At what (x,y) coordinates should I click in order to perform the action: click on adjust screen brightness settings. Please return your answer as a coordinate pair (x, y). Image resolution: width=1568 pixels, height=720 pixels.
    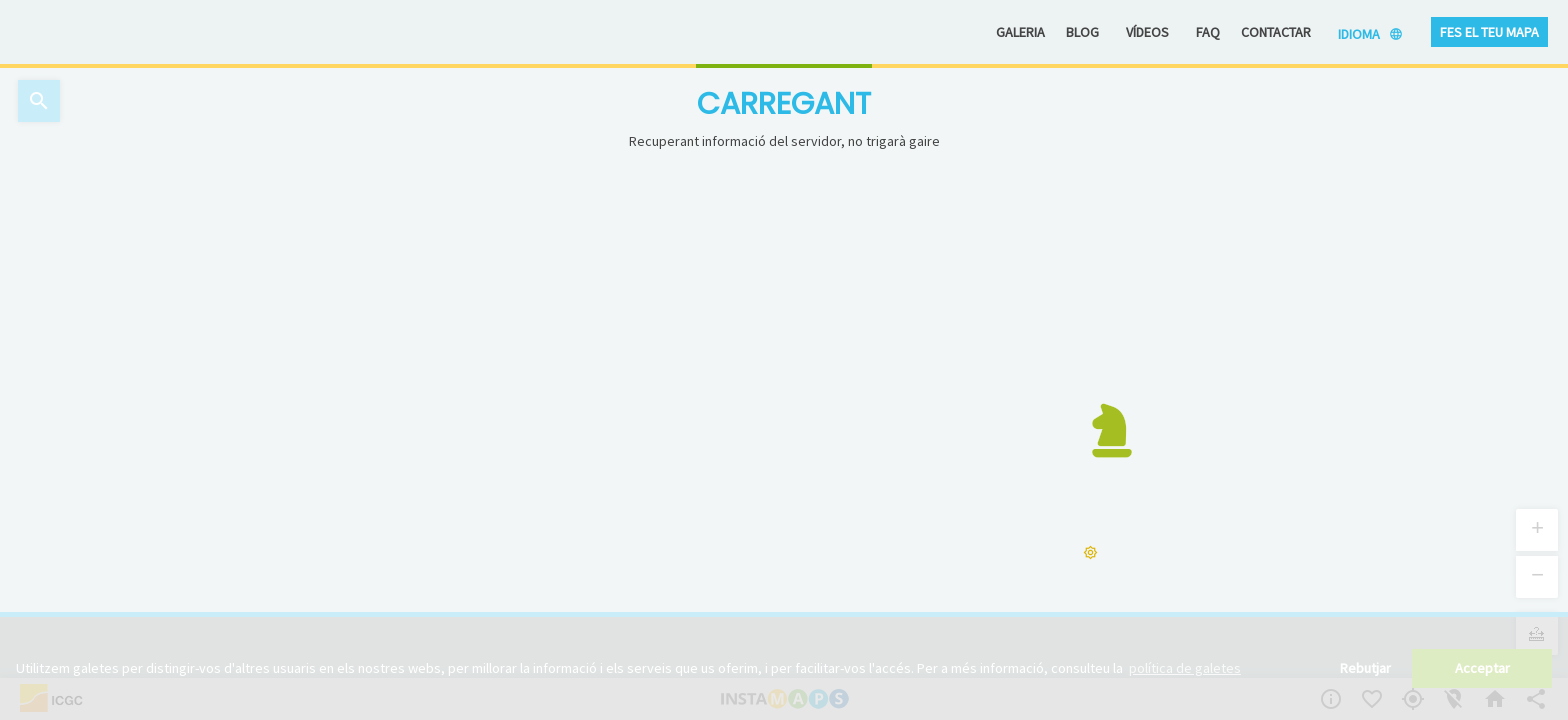
    Looking at the image, I should click on (1090, 552).